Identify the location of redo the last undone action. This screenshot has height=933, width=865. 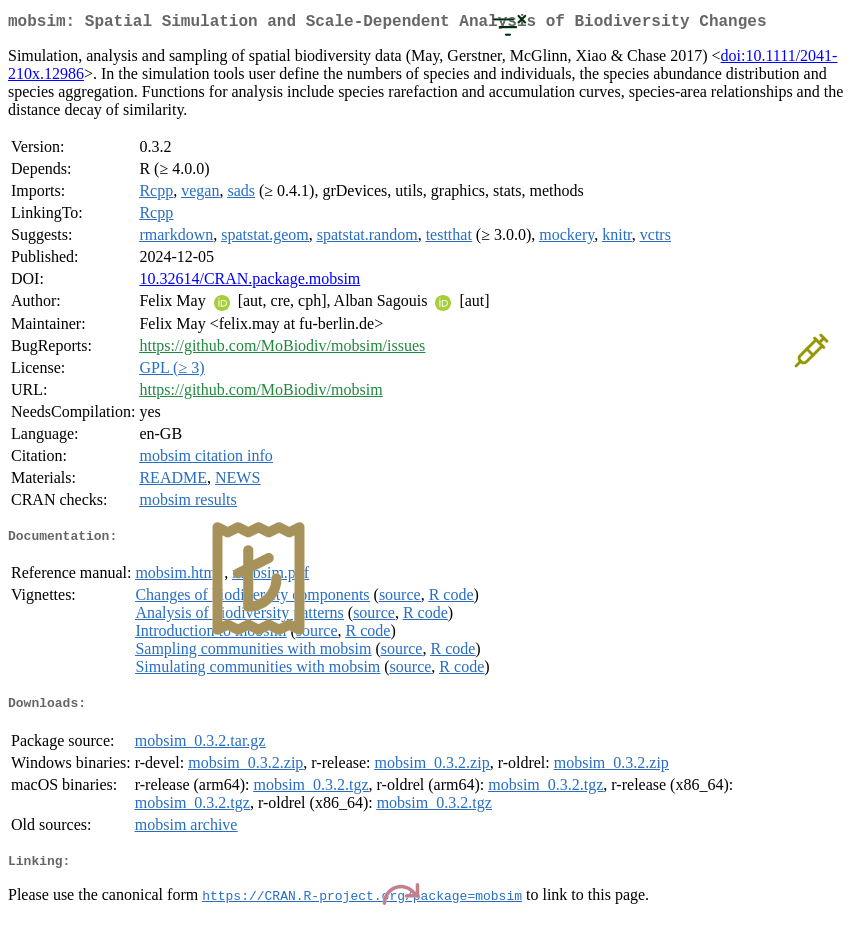
(401, 894).